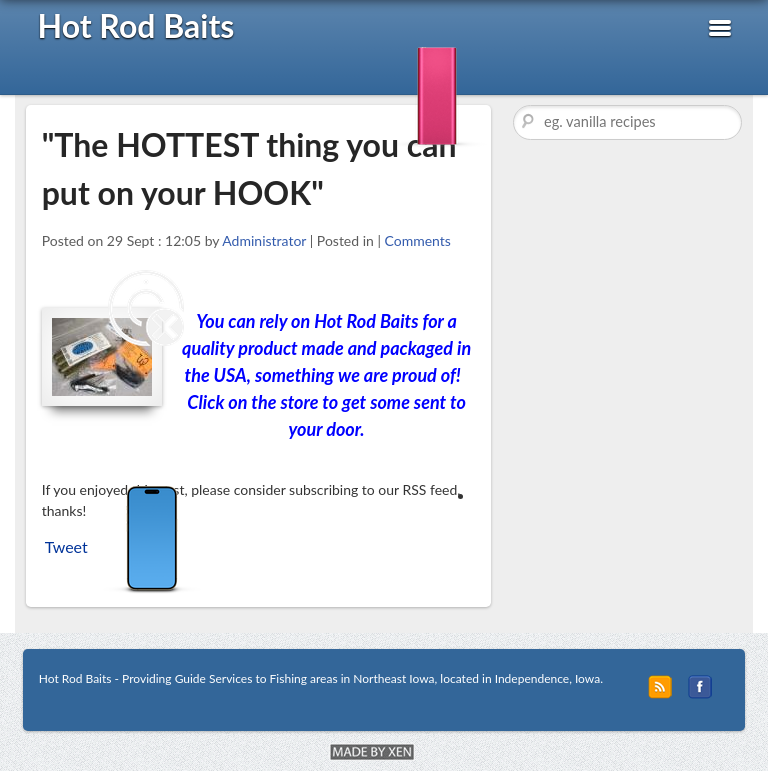 The width and height of the screenshot is (768, 771). I want to click on iPhone 14 Pro device icon, so click(152, 540).